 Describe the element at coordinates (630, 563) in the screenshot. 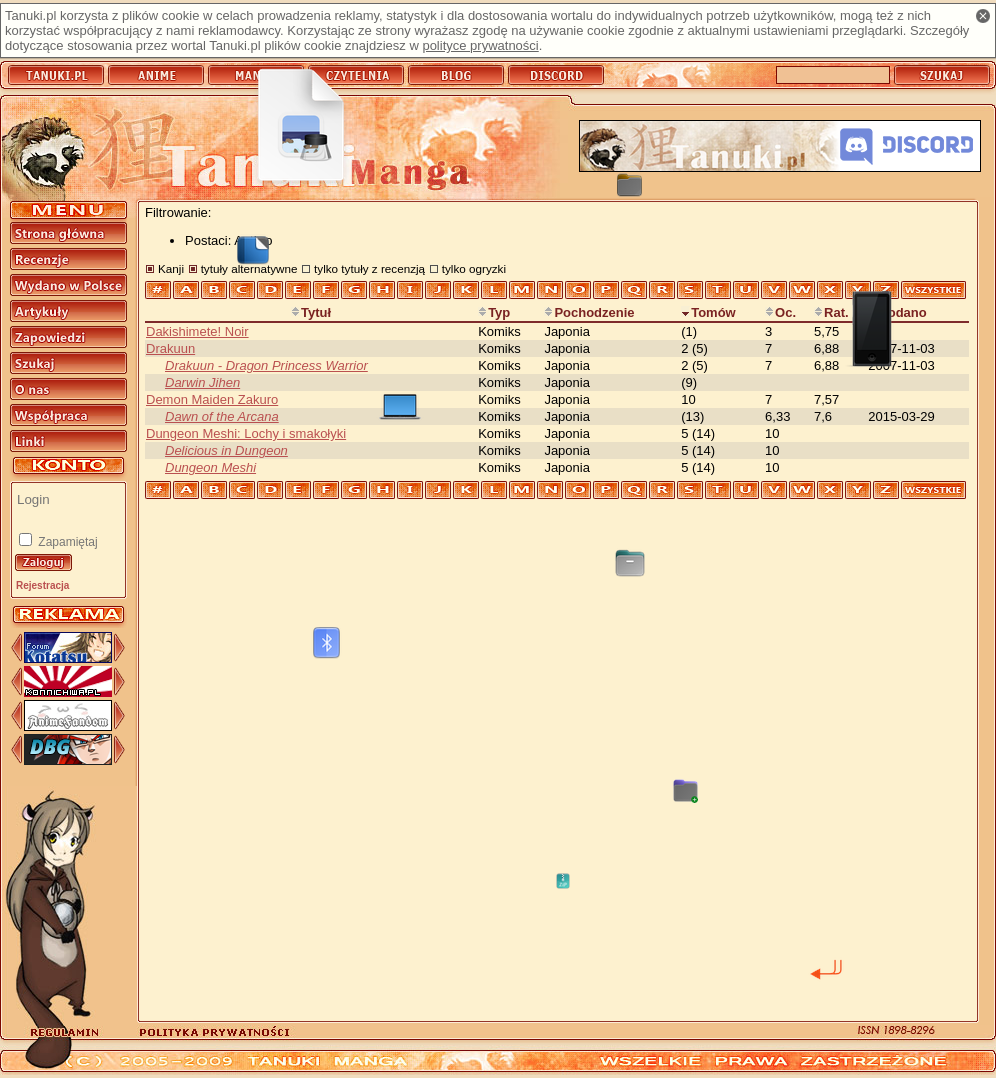

I see `open the nautilus file manager` at that location.